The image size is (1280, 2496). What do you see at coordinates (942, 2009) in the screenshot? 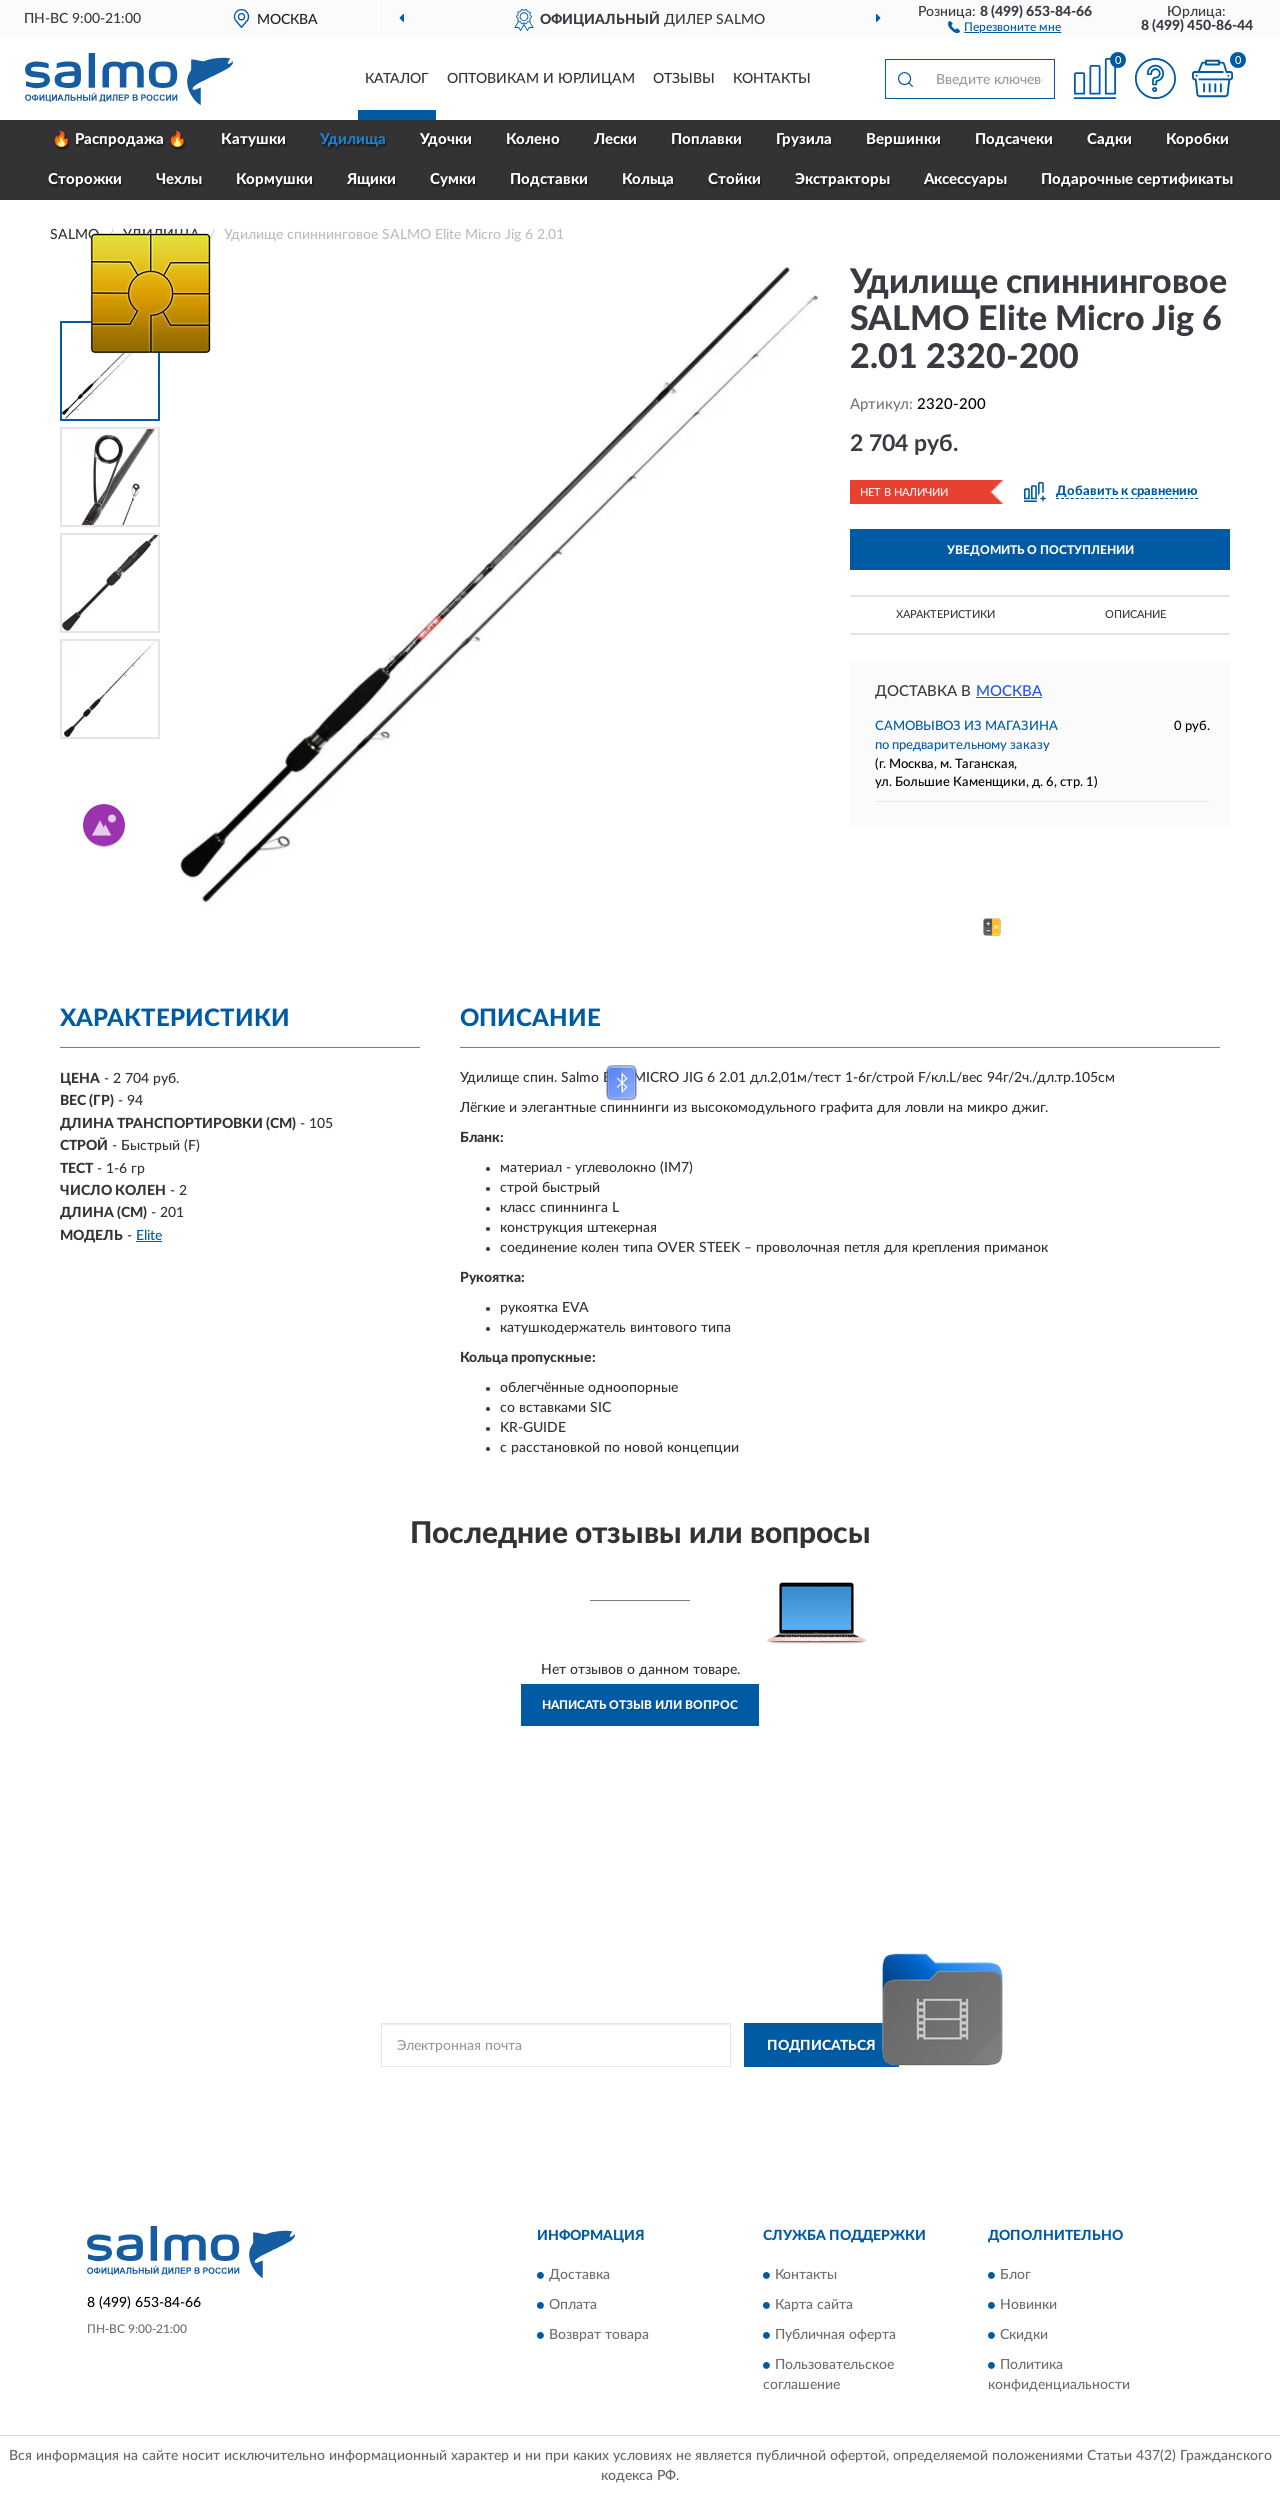
I see `open your videos folder` at bounding box center [942, 2009].